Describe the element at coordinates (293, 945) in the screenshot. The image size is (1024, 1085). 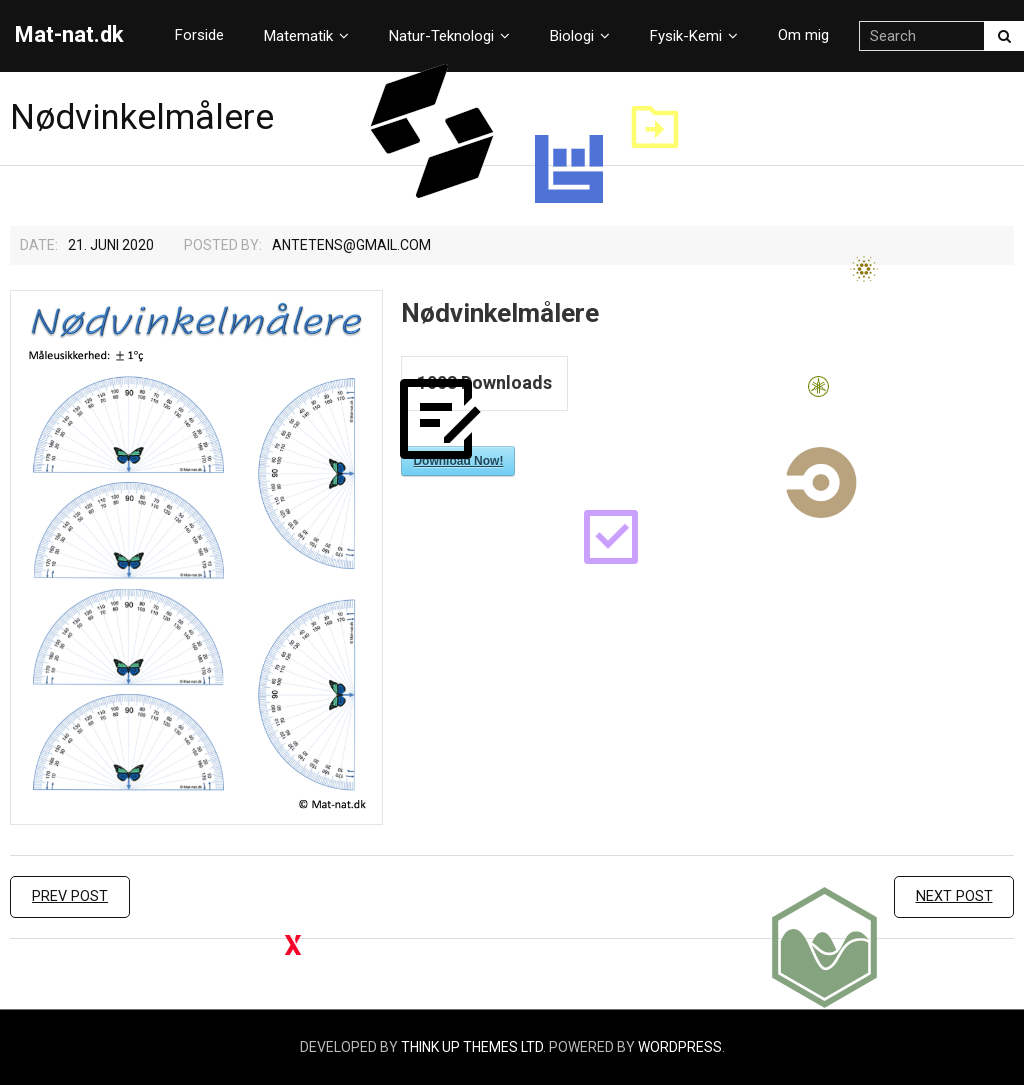
I see `xstate library logo` at that location.